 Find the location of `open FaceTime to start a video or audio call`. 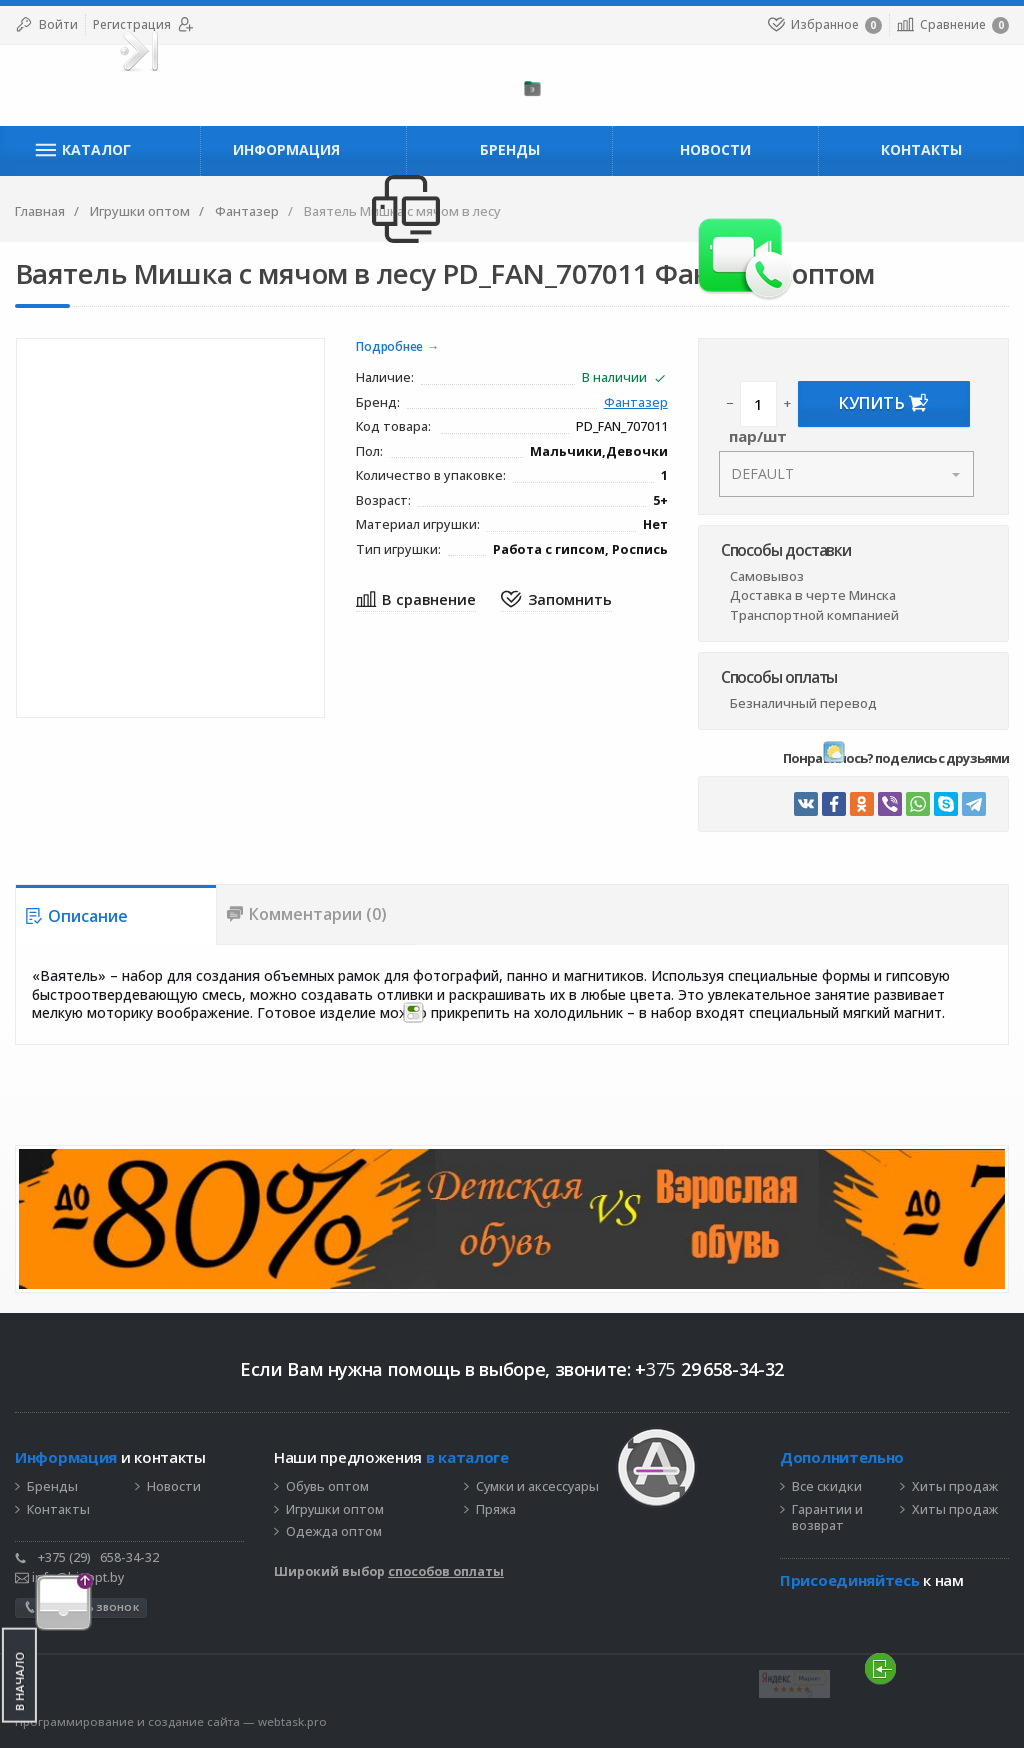

open FaceTime to start a video or audio call is located at coordinates (743, 257).